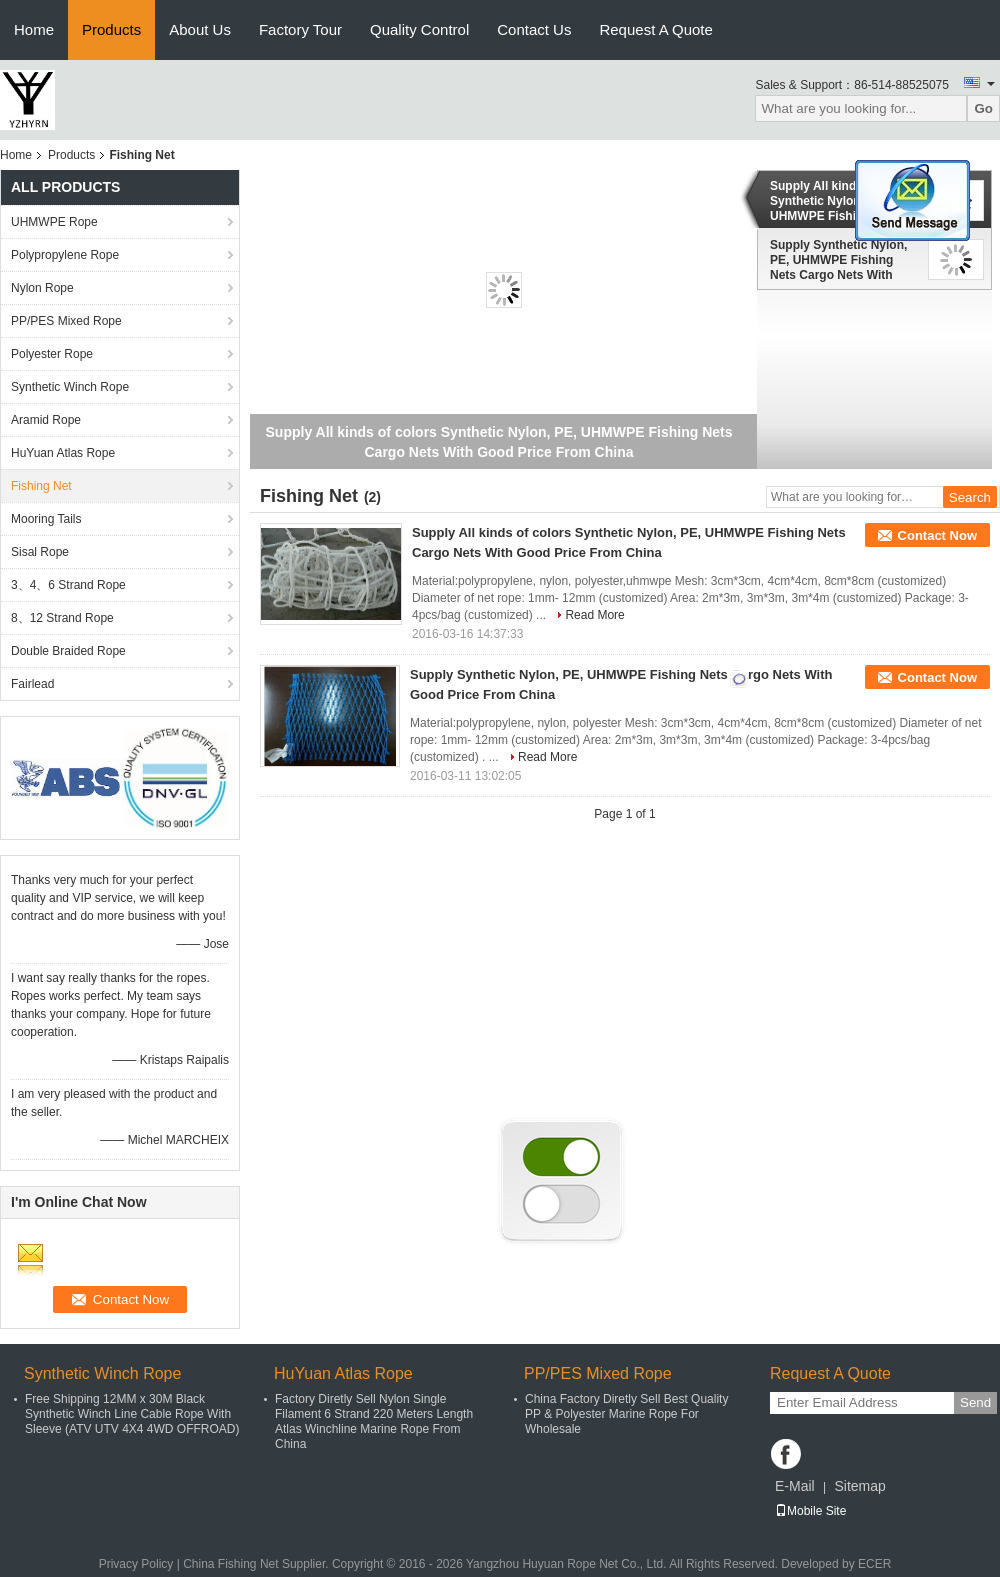  What do you see at coordinates (739, 679) in the screenshot?
I see `open geogebra mathematics application` at bounding box center [739, 679].